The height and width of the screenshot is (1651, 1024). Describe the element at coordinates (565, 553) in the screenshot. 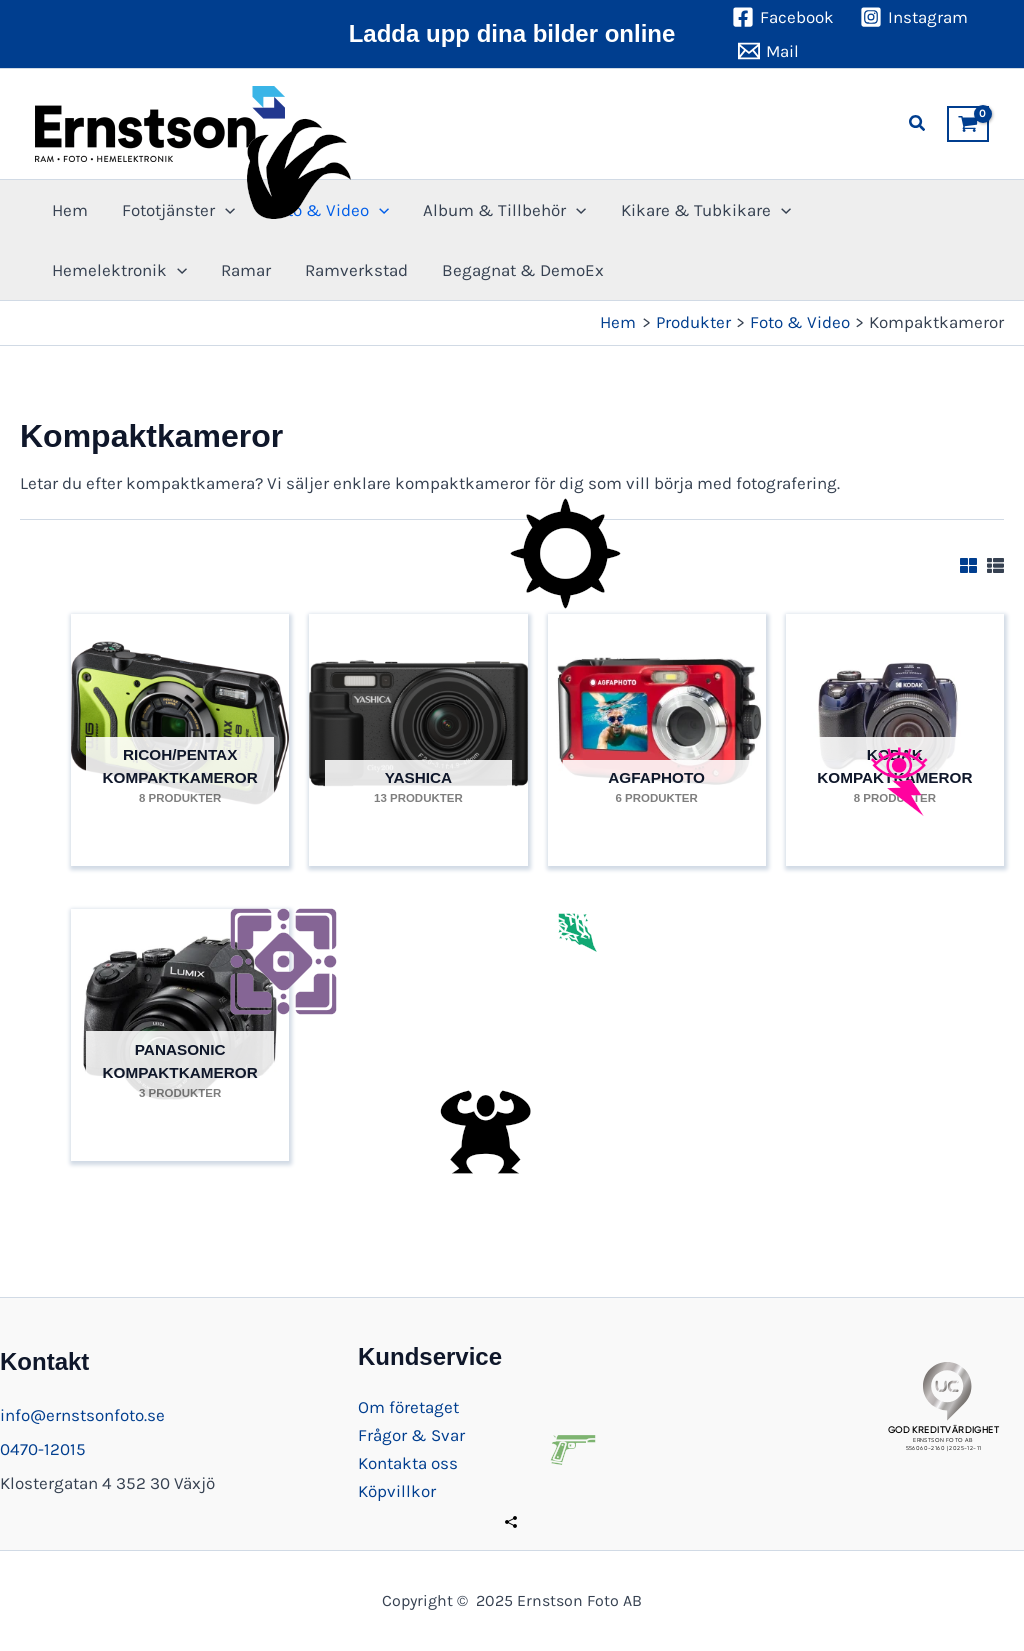

I see `spikeball game or sports activity` at that location.